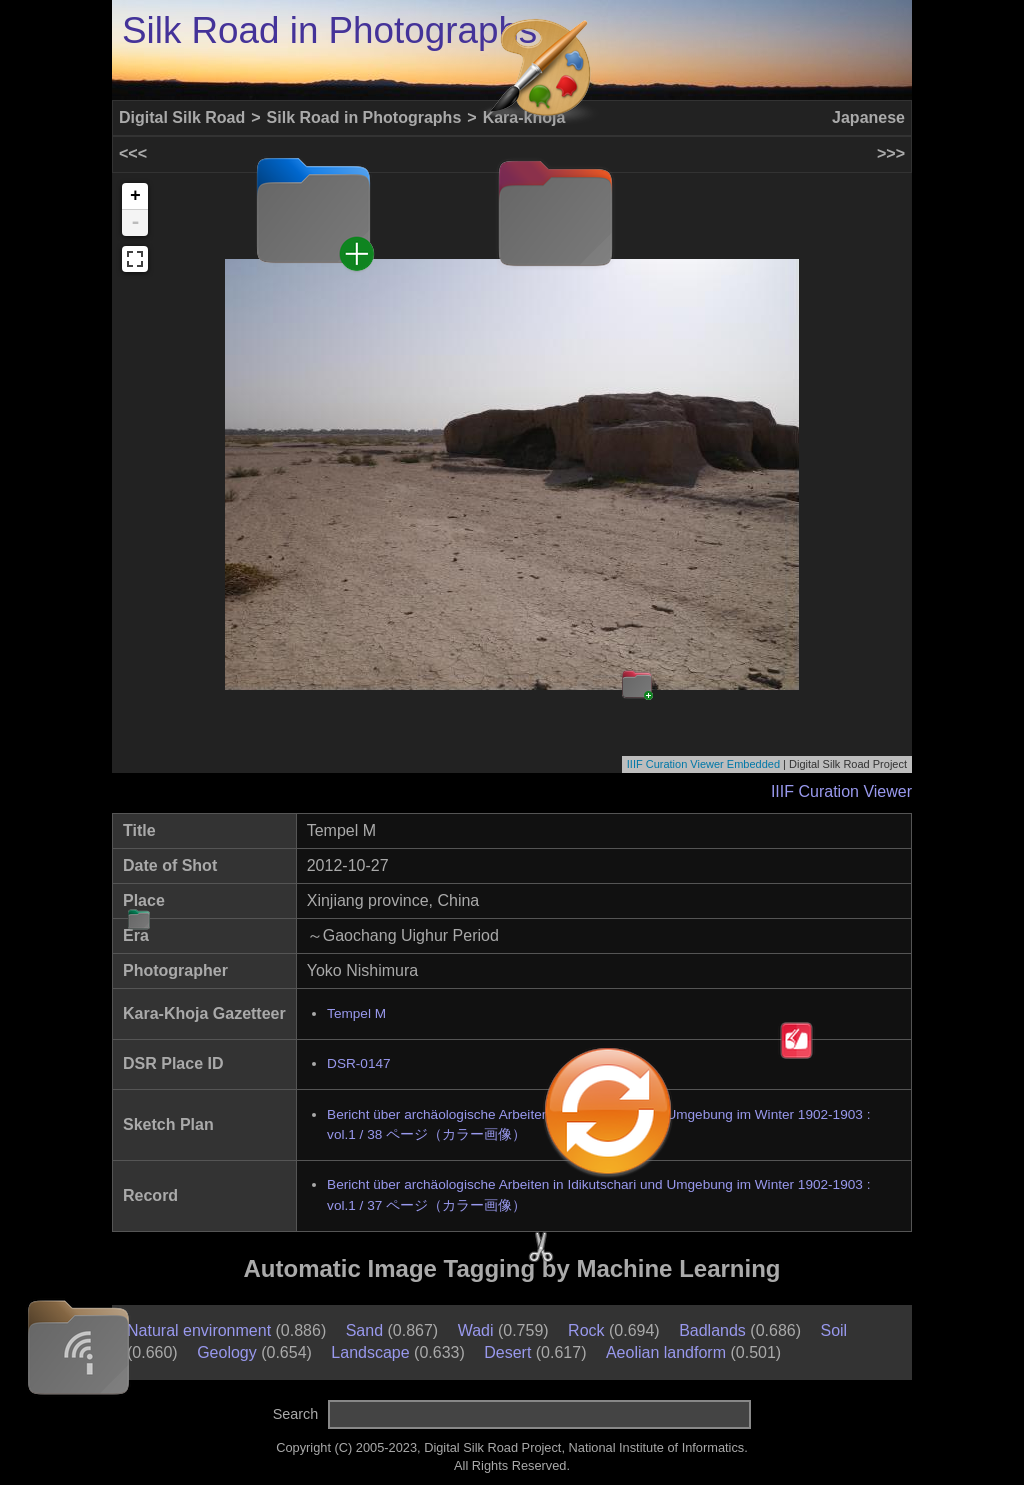 The image size is (1024, 1485). Describe the element at coordinates (539, 71) in the screenshot. I see `open graphics or drawing applications` at that location.